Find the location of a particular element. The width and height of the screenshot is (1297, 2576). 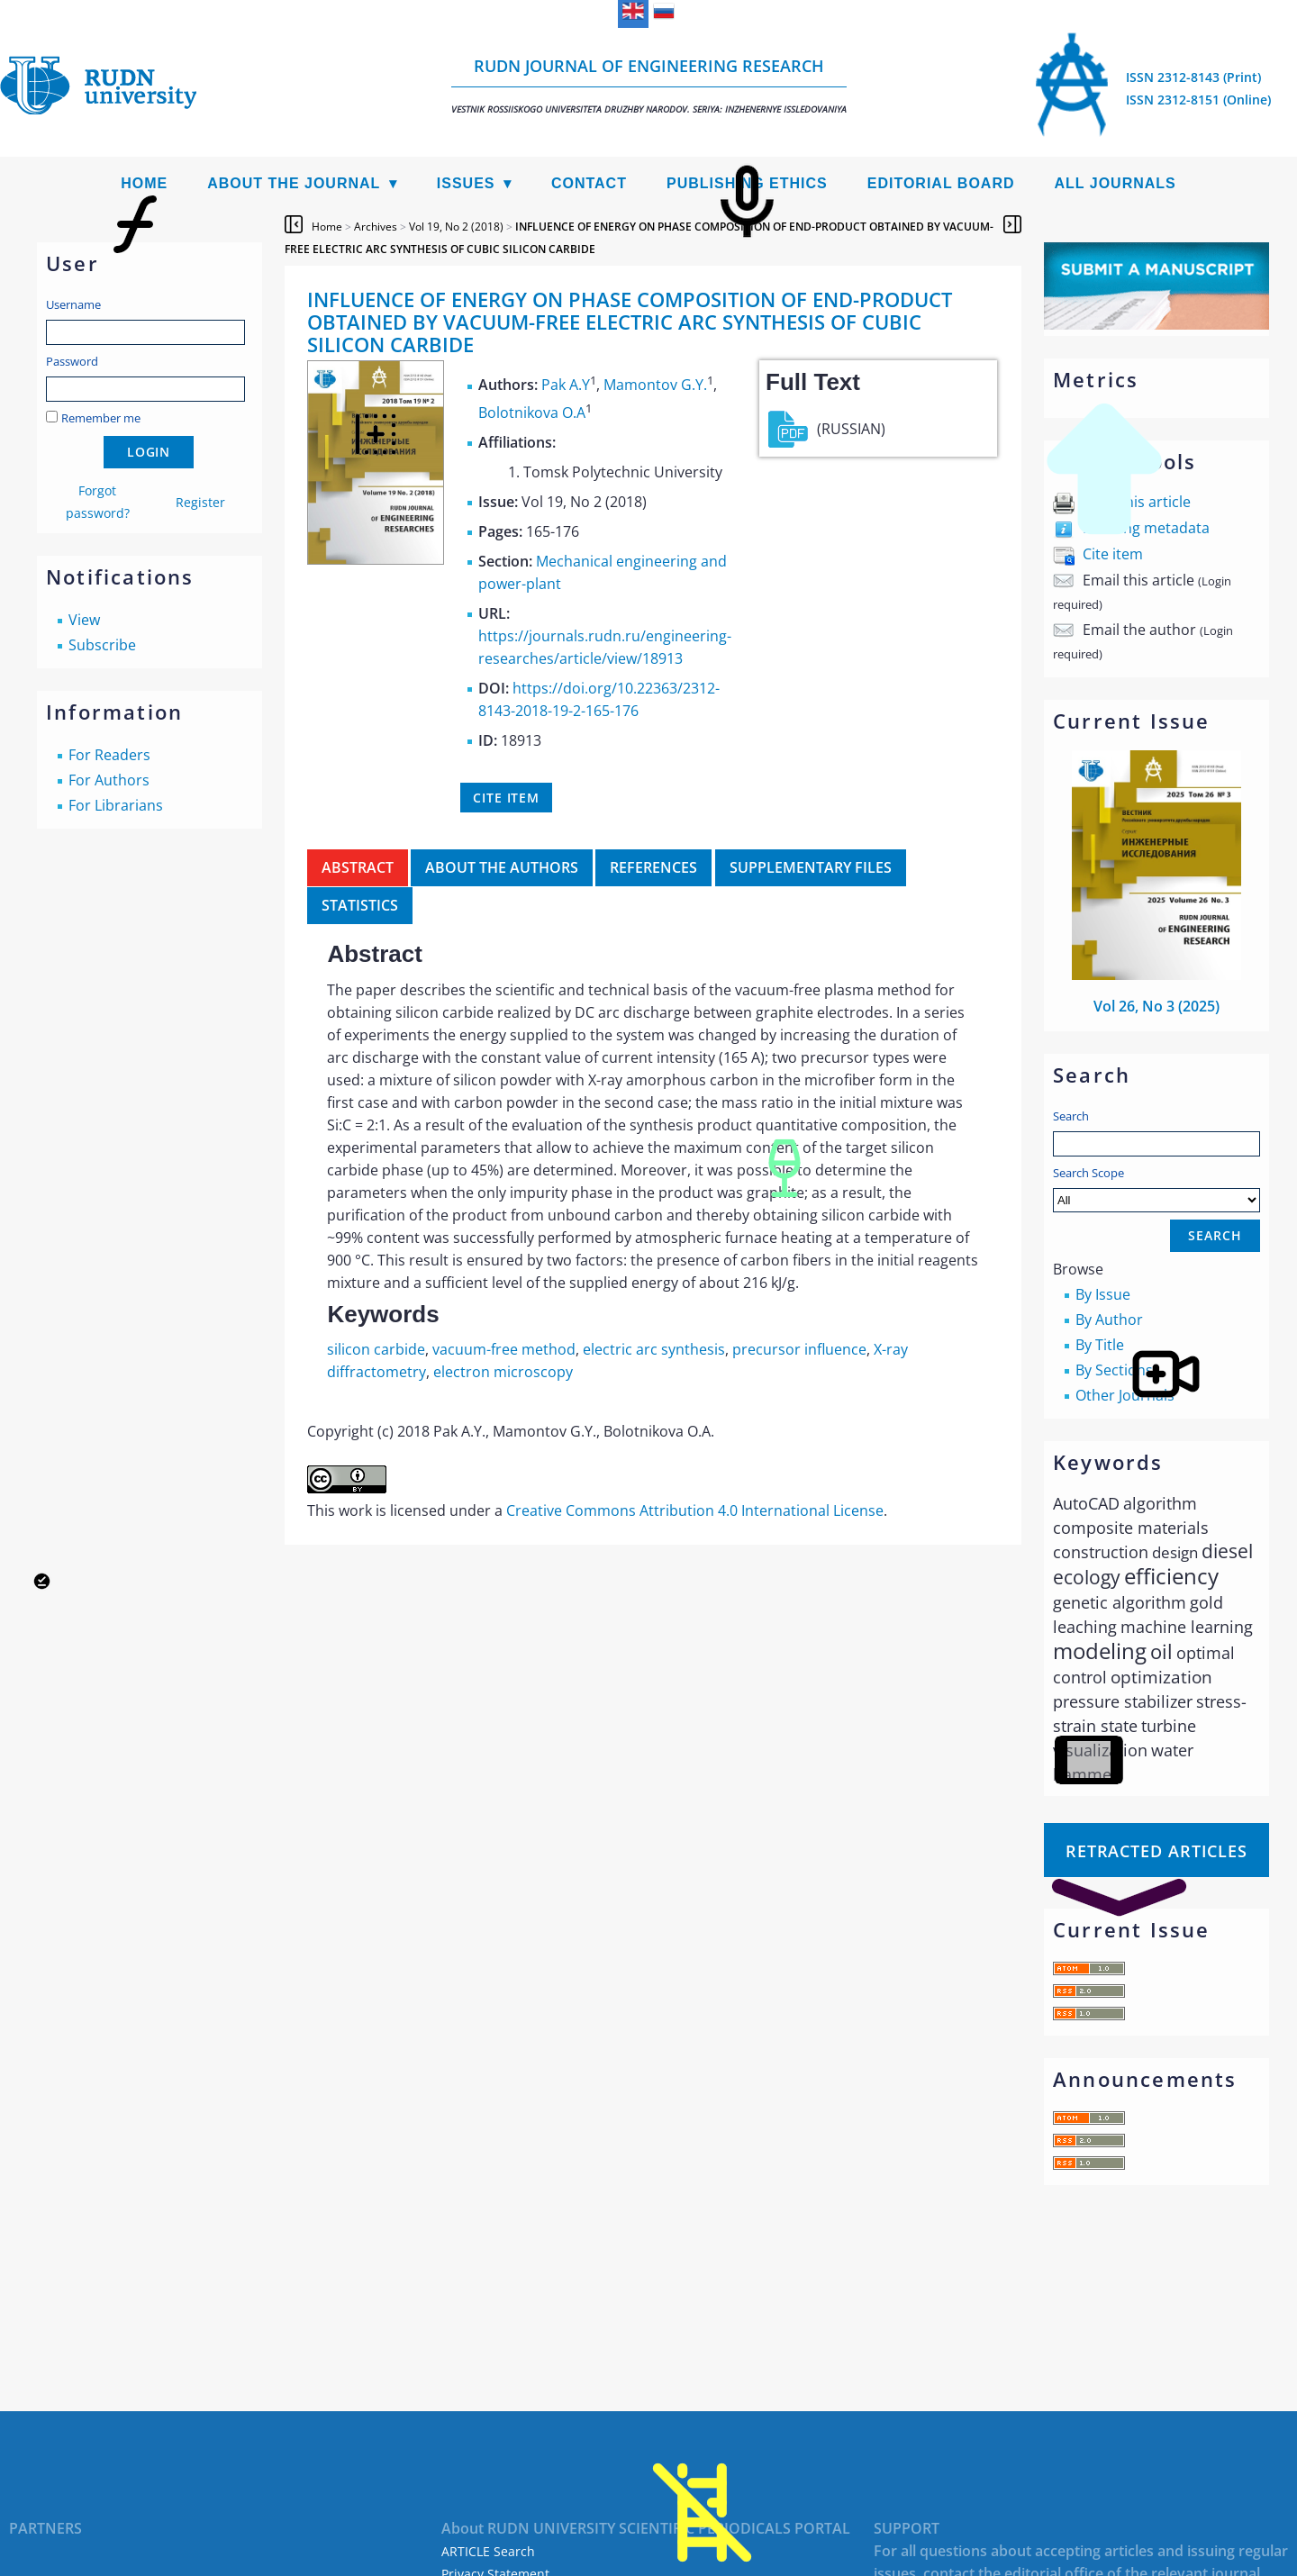

indicates florin currency or Dutch guilder symbol is located at coordinates (135, 224).